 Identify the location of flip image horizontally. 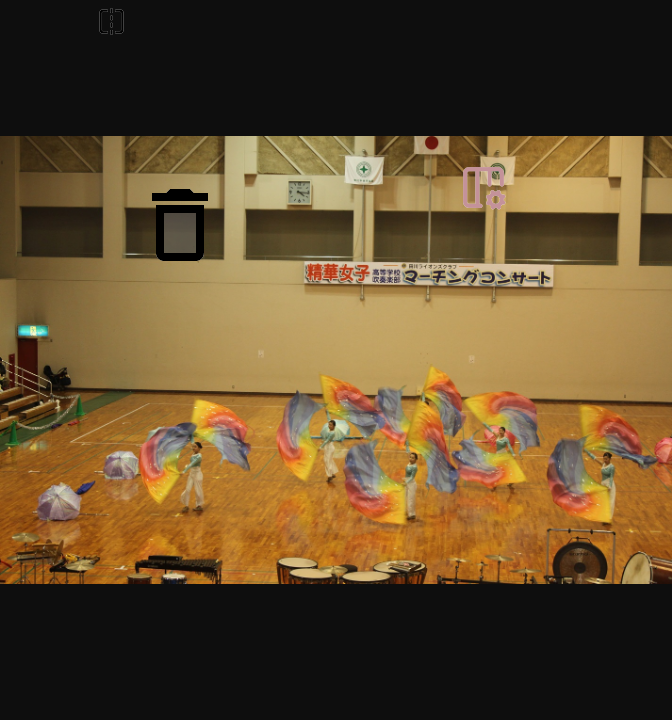
(111, 21).